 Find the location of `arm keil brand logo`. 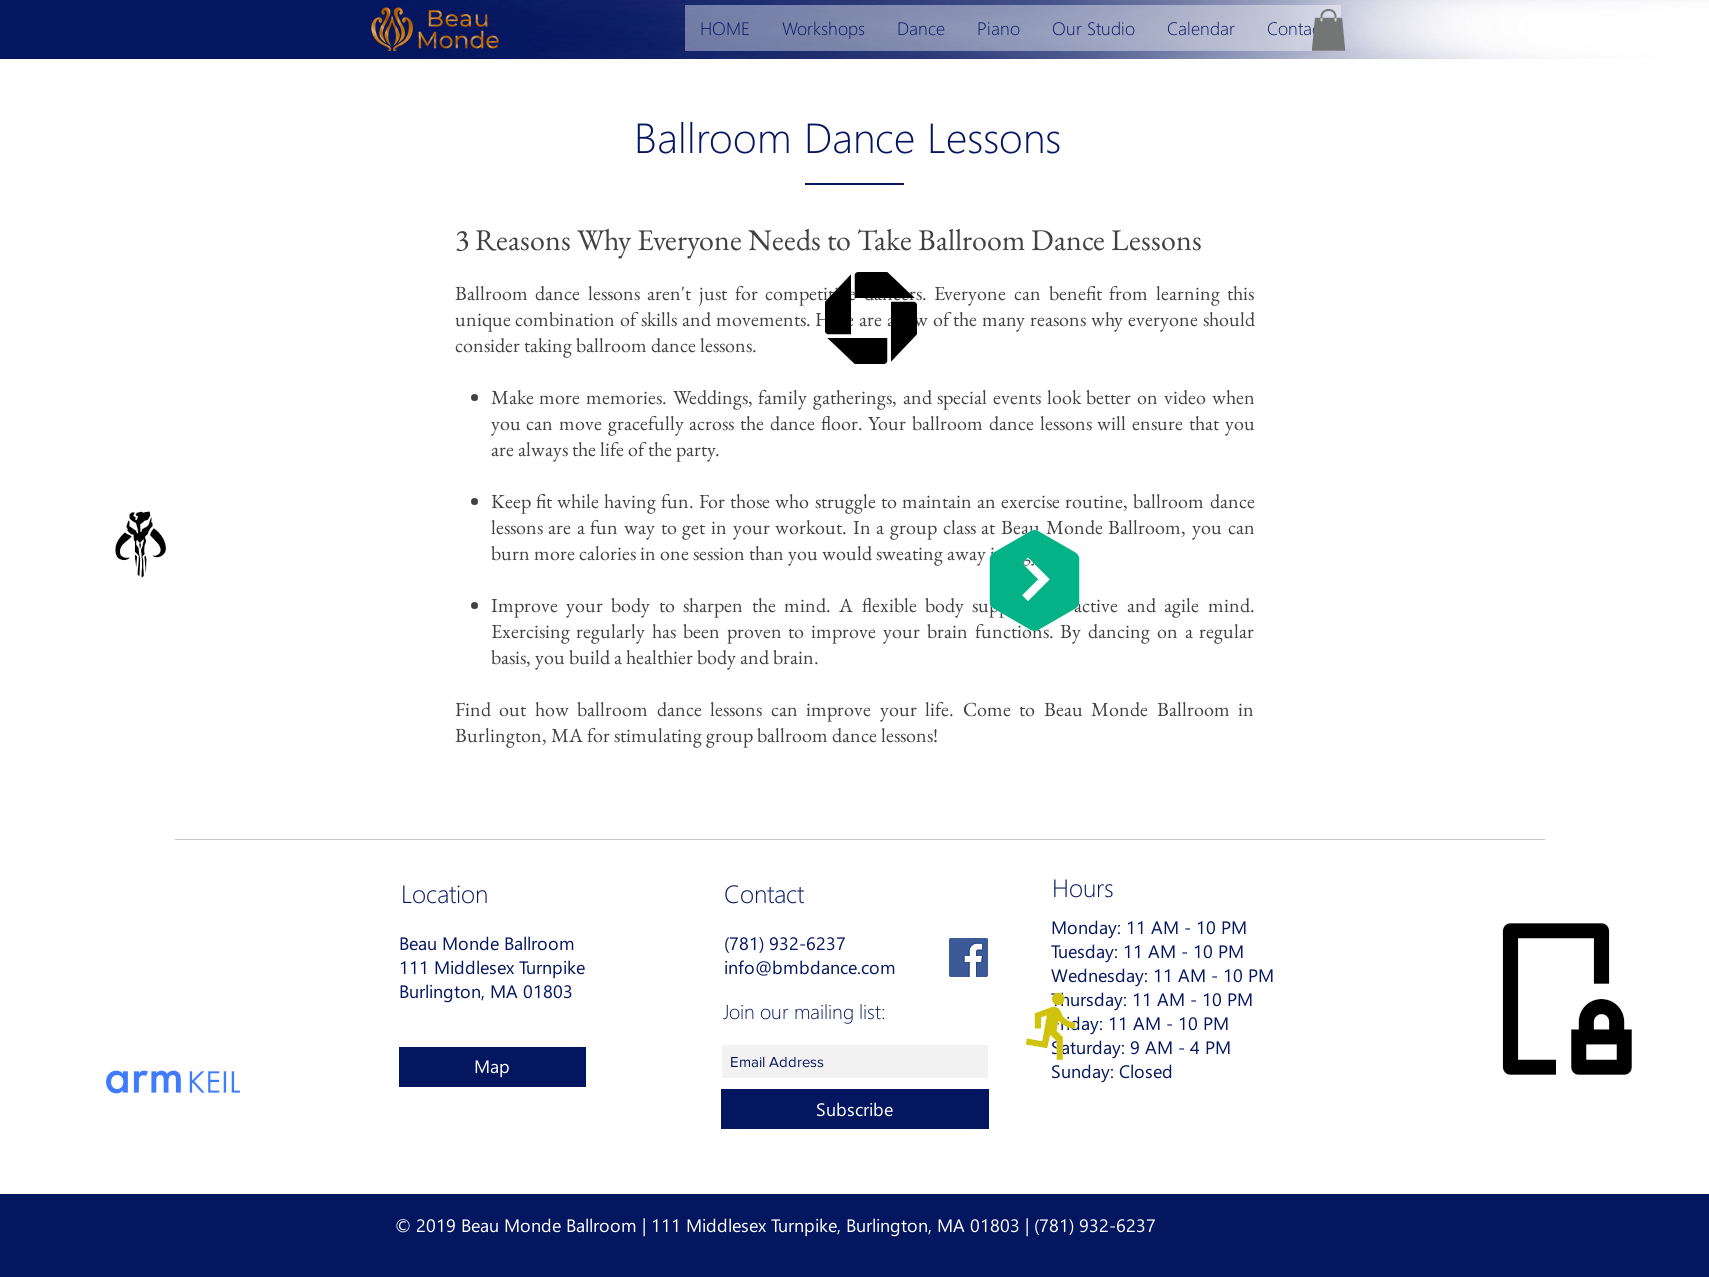

arm keil brand logo is located at coordinates (173, 1082).